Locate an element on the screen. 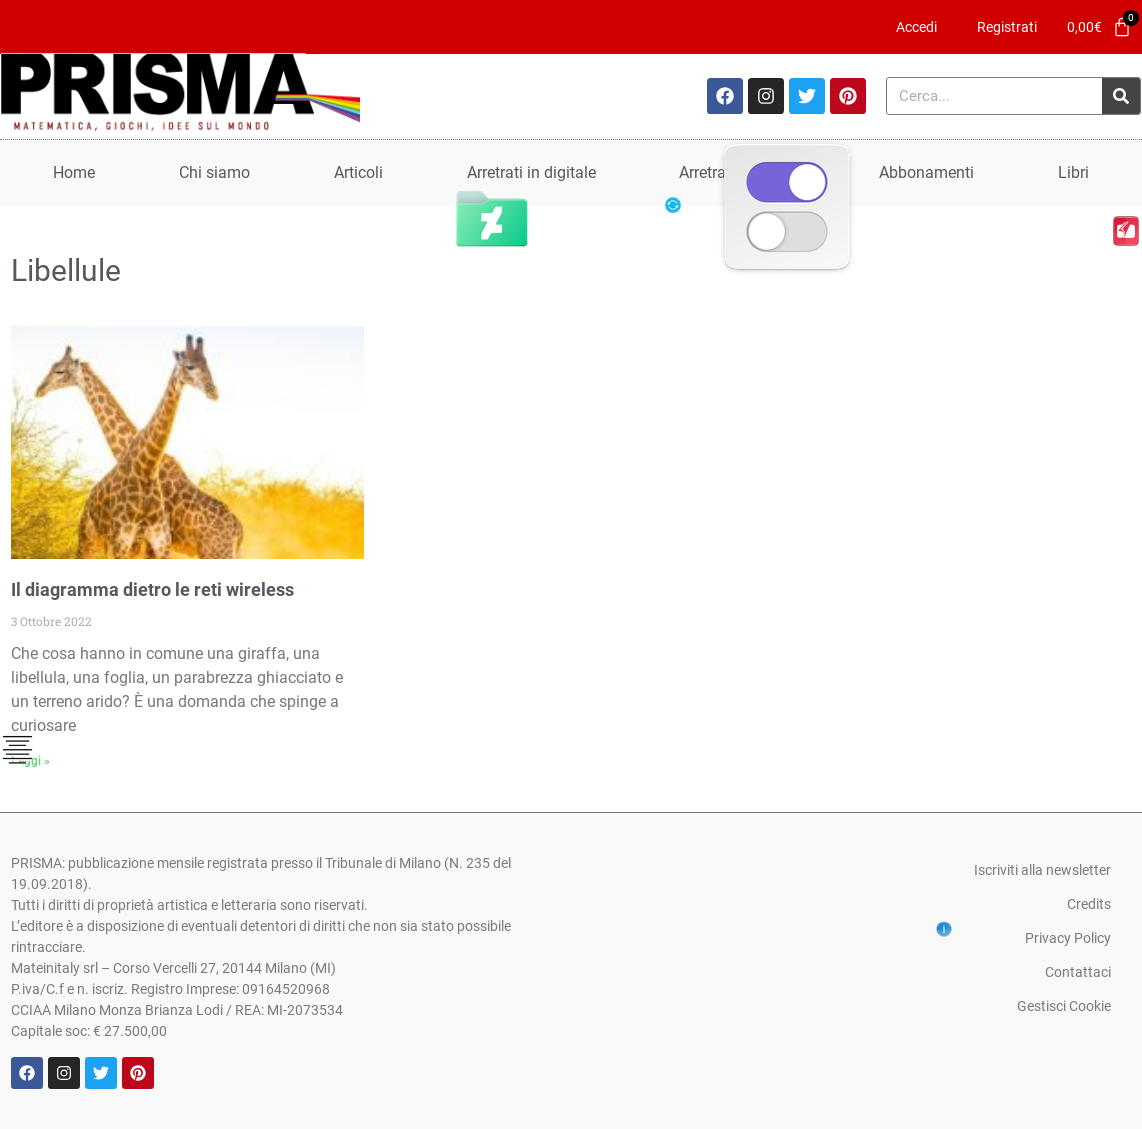 Image resolution: width=1142 pixels, height=1129 pixels. center align text is located at coordinates (17, 750).